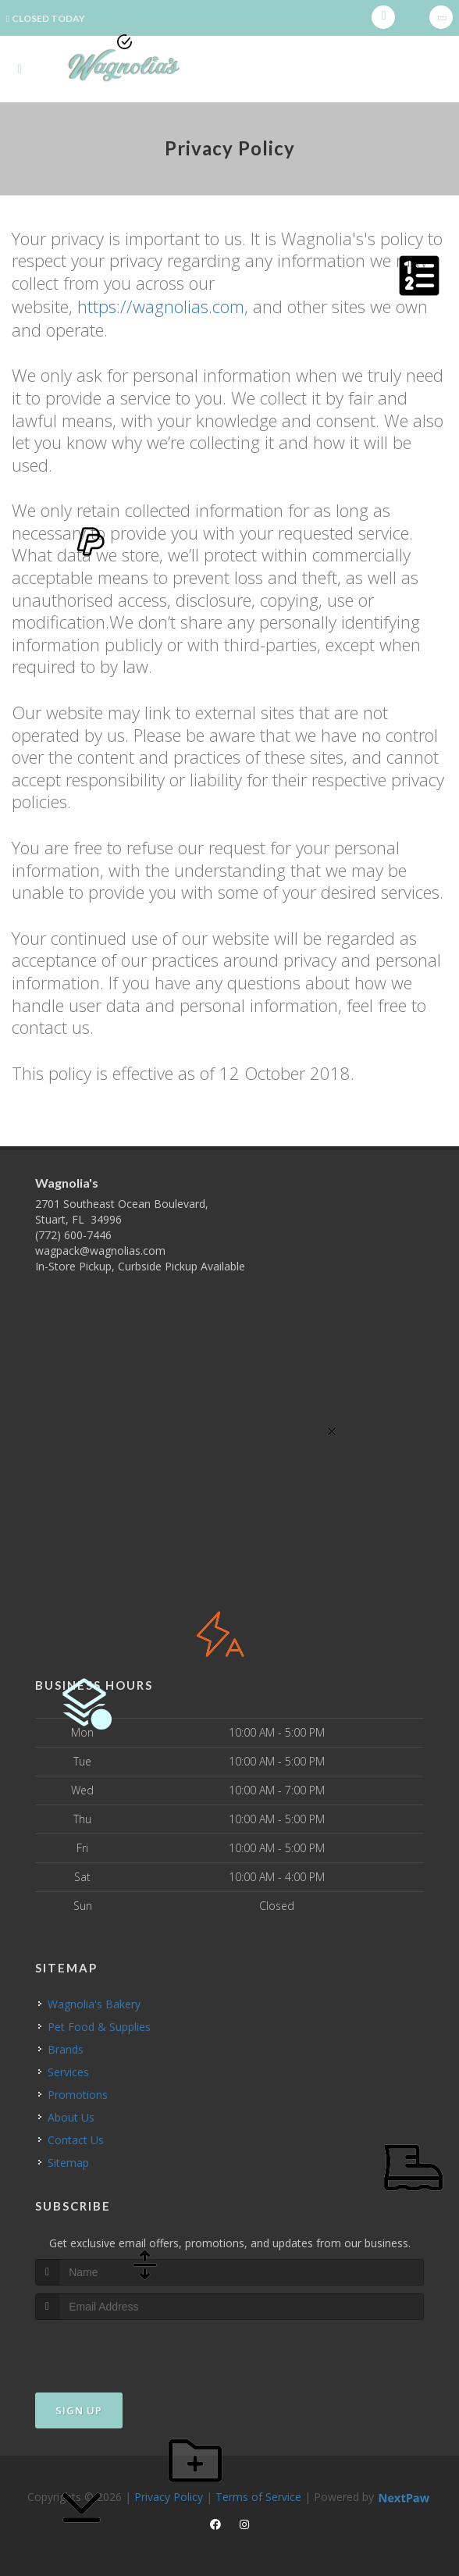 This screenshot has width=459, height=2576. What do you see at coordinates (195, 2460) in the screenshot?
I see `create a new folder` at bounding box center [195, 2460].